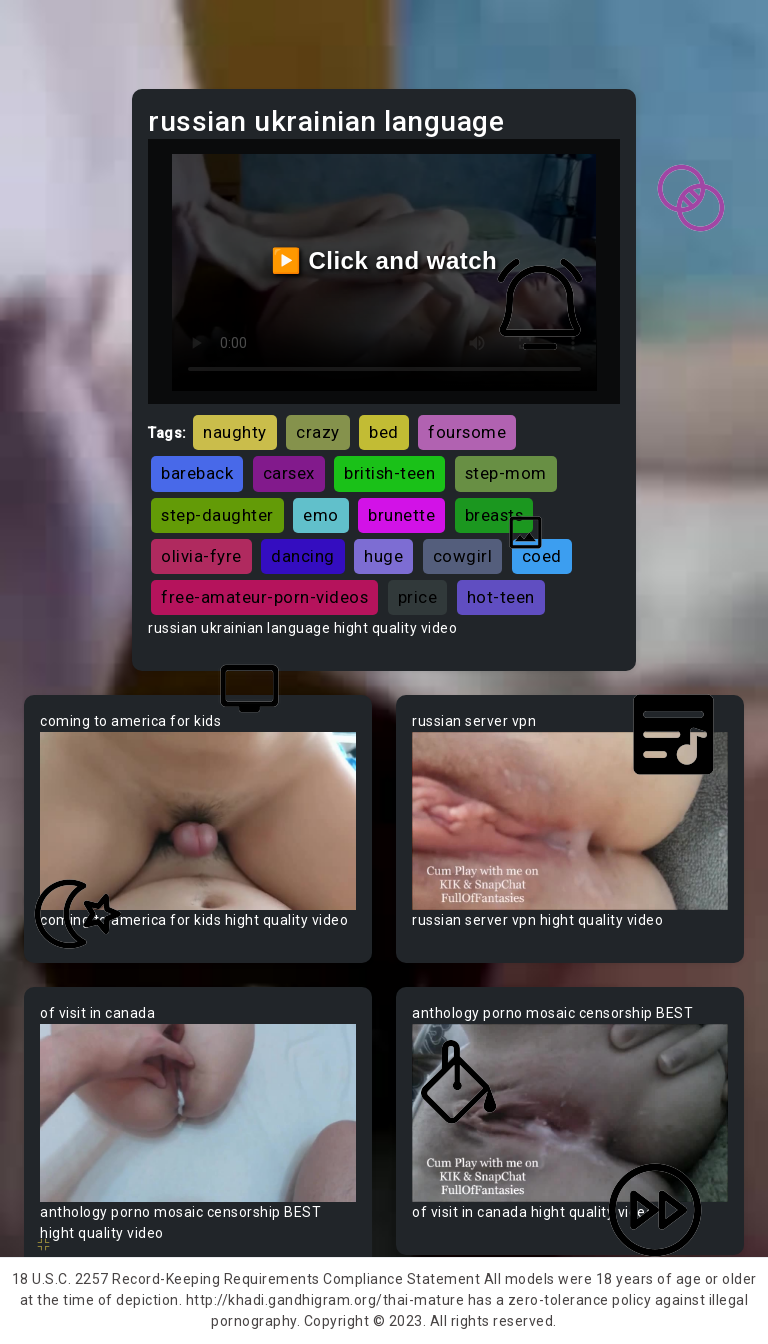 This screenshot has width=768, height=1344. I want to click on skip forward in media playback, so click(655, 1210).